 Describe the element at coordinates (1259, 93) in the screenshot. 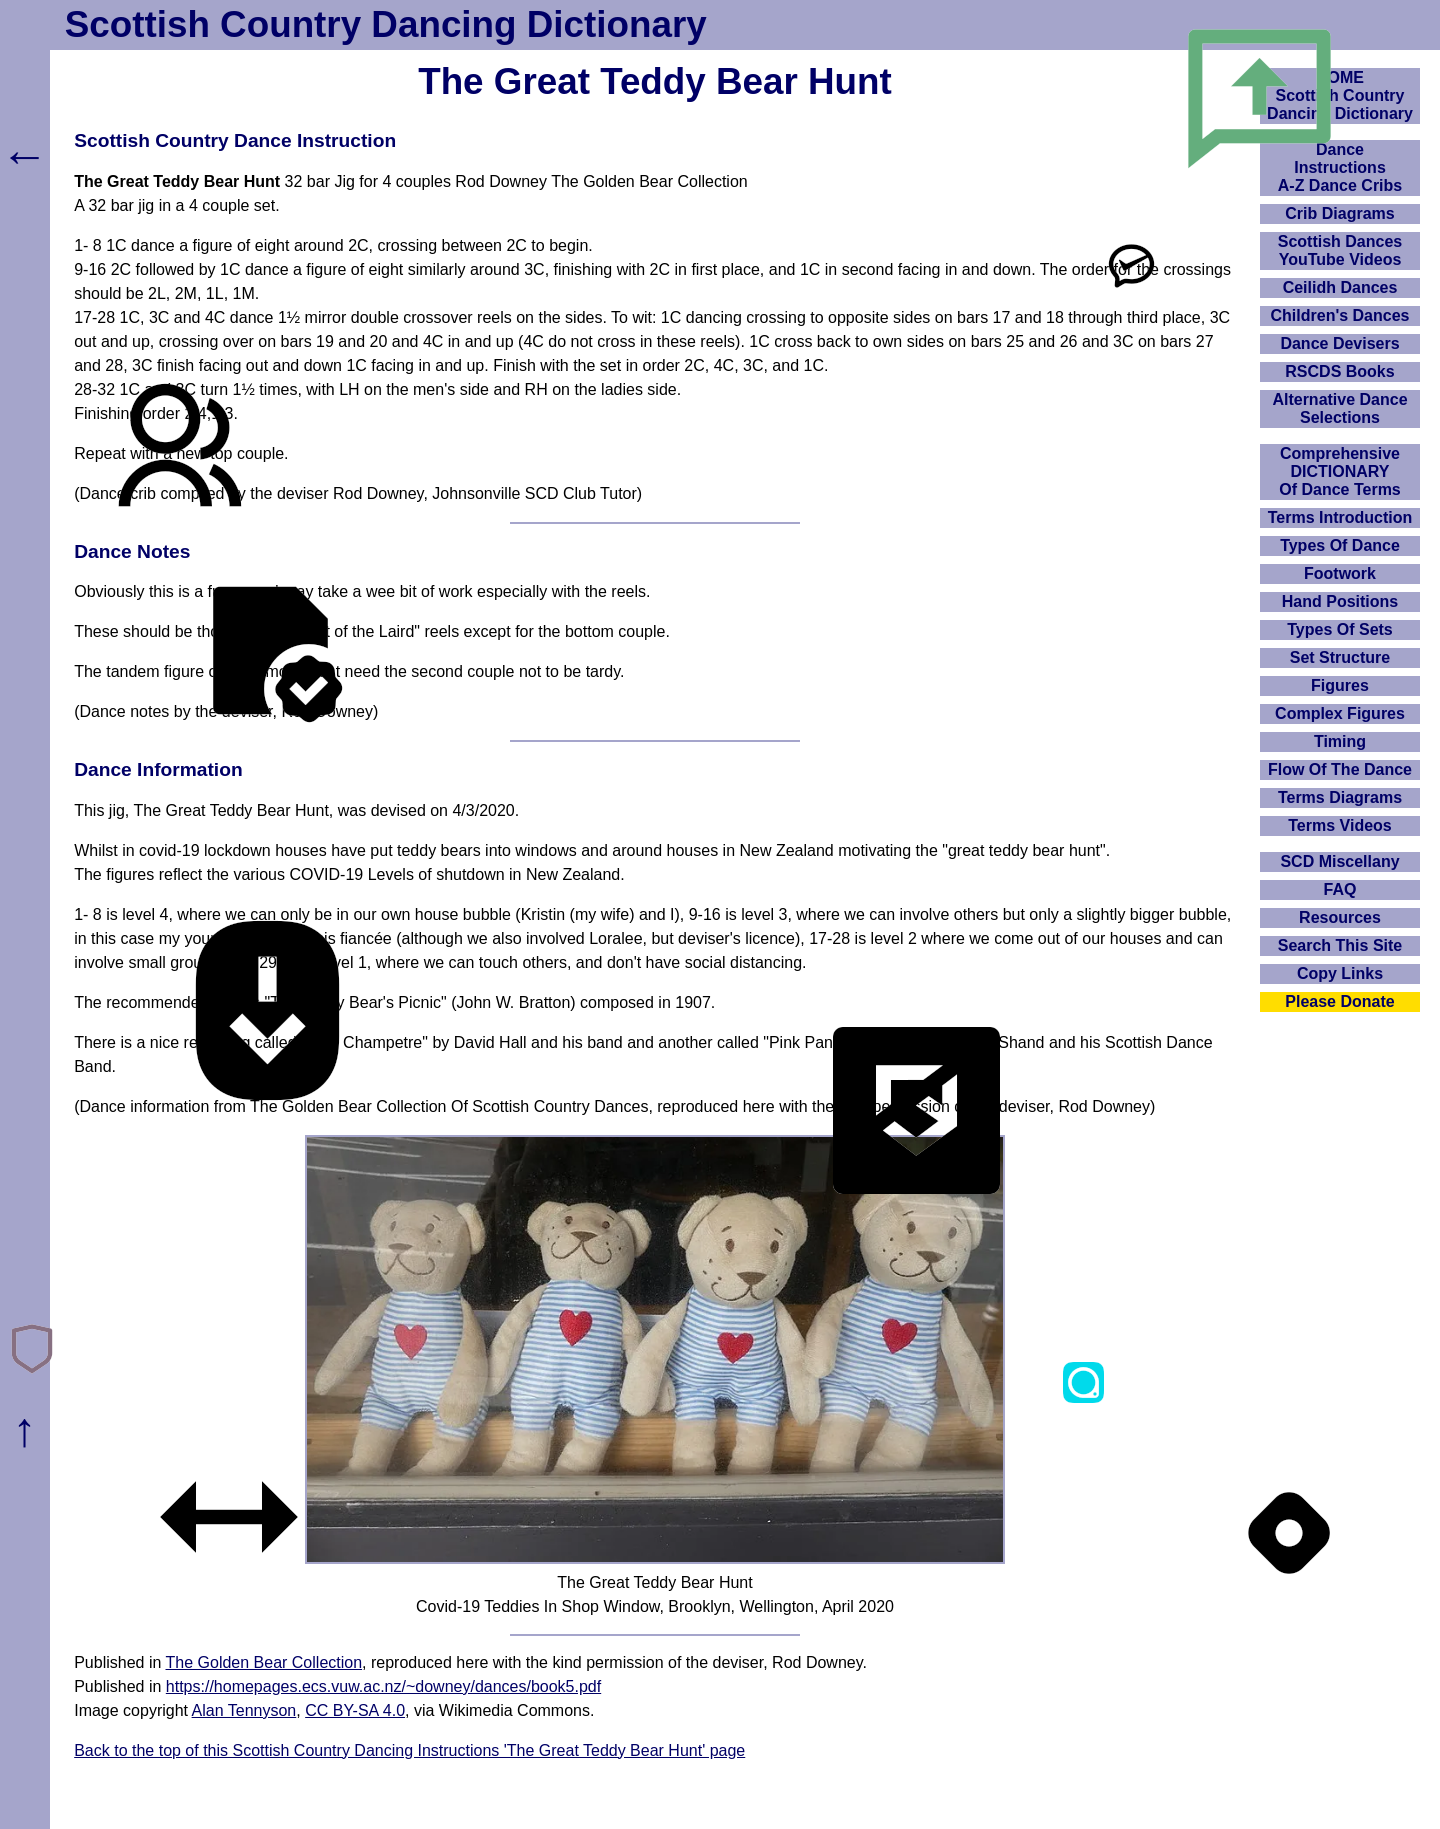

I see `upload a file to the chat` at that location.